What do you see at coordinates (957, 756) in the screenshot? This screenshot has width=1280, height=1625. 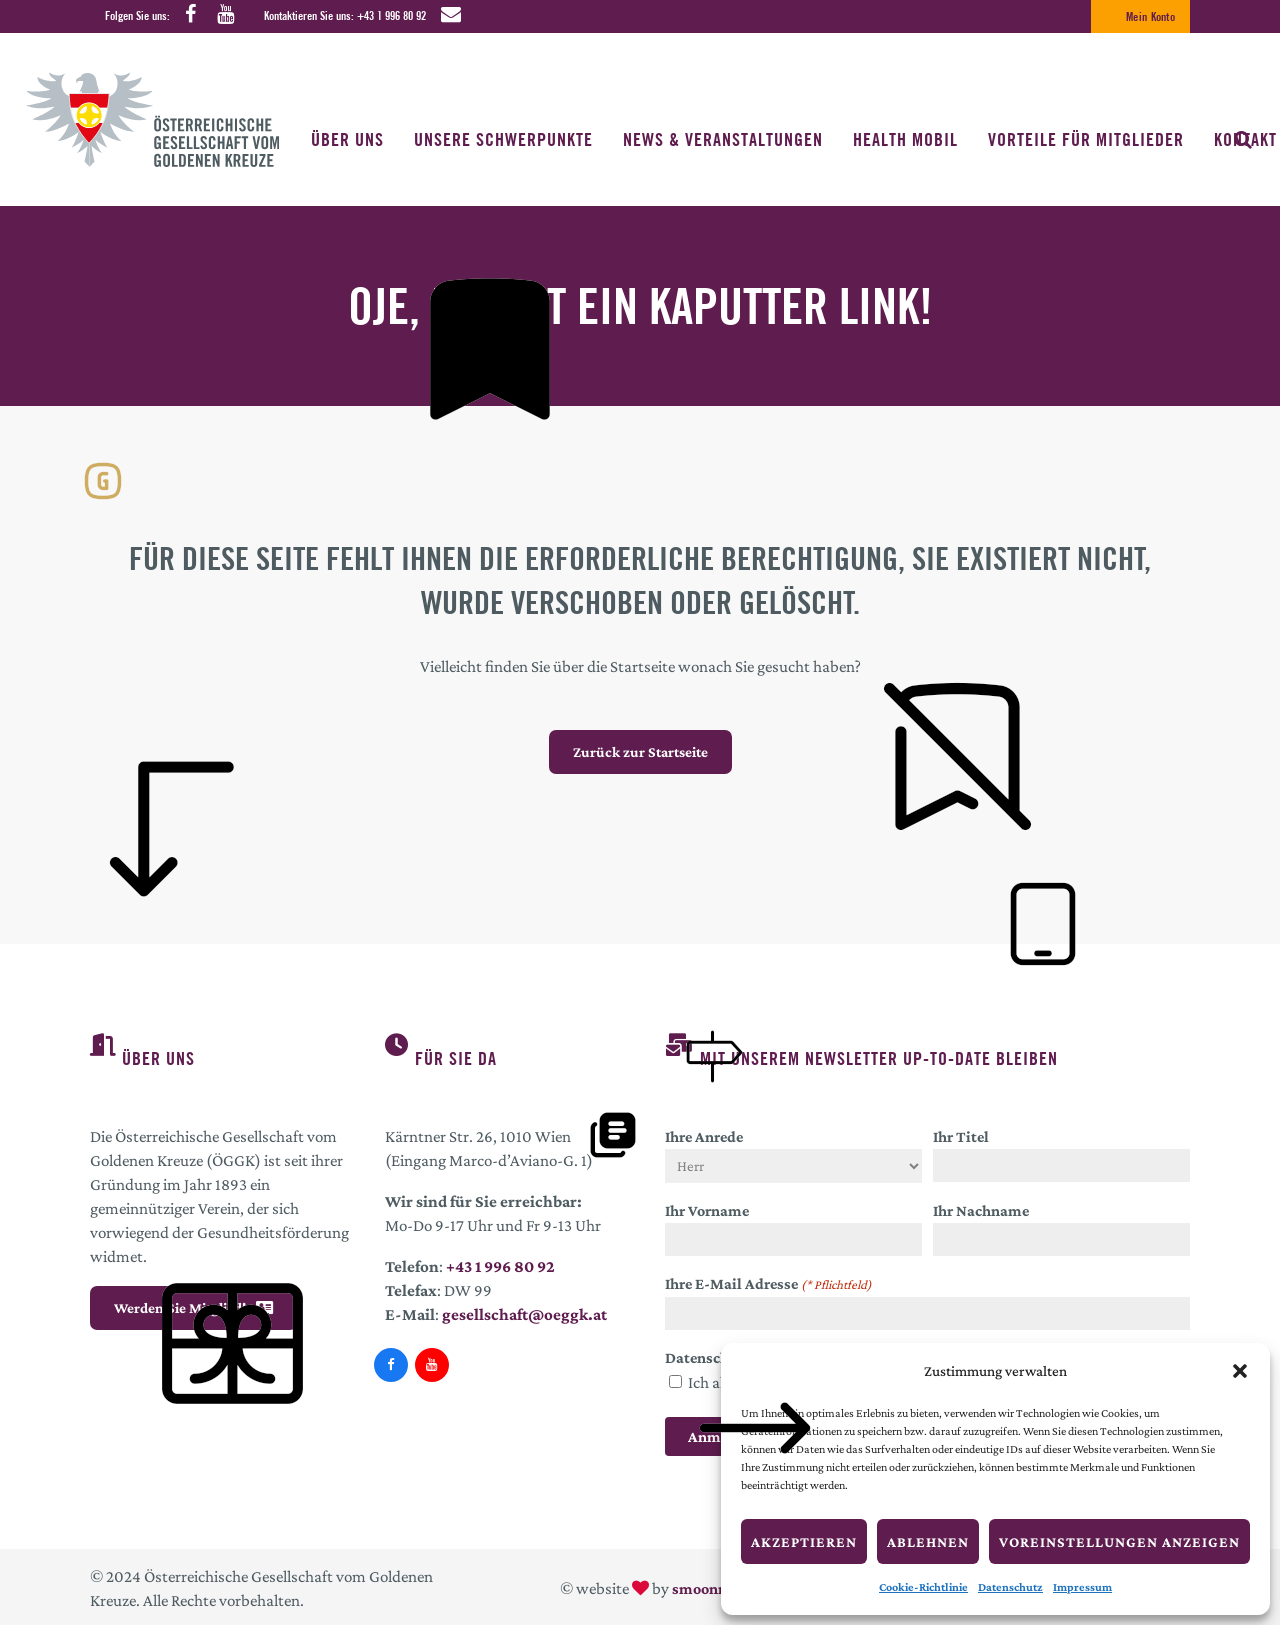 I see `remove from bookmarks` at bounding box center [957, 756].